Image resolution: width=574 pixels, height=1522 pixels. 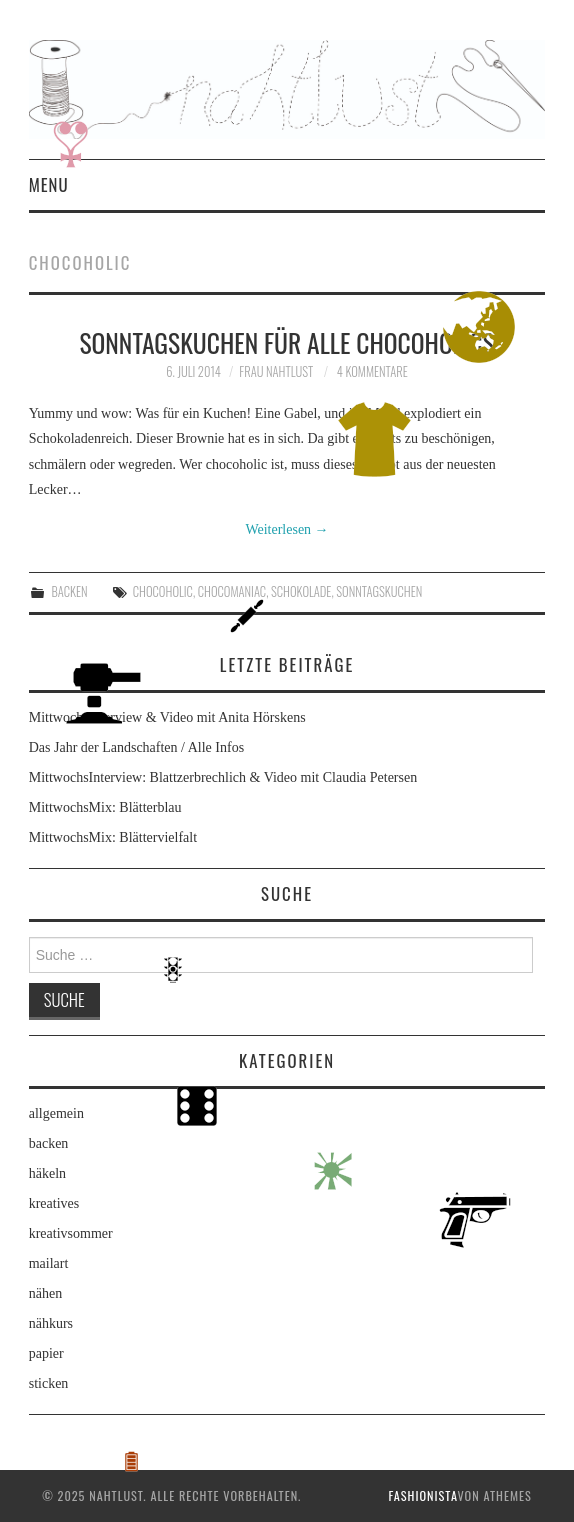 I want to click on indicates an explosion or blast effect in gameplay, so click(x=333, y=1171).